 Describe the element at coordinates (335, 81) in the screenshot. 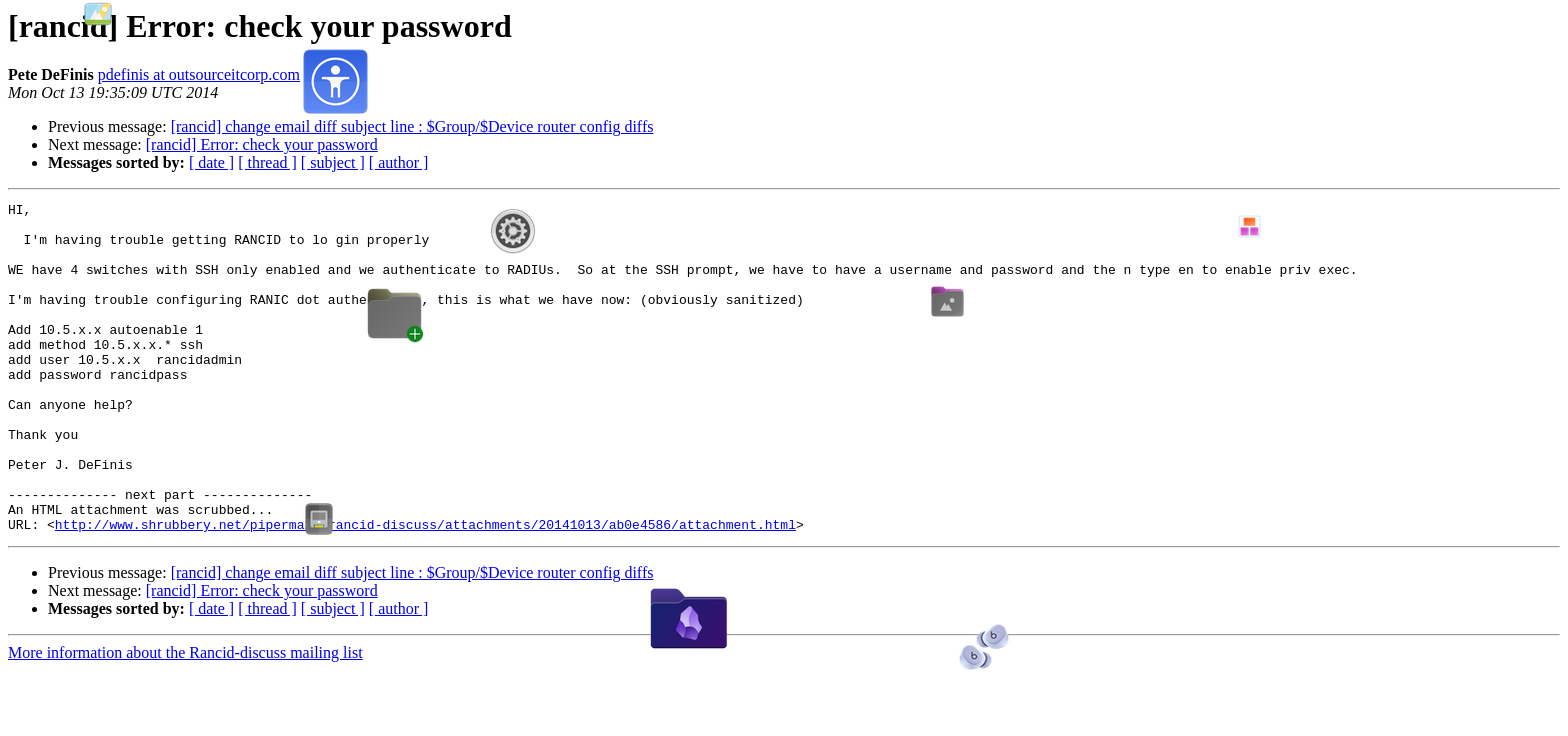

I see `access accessibility settings` at that location.